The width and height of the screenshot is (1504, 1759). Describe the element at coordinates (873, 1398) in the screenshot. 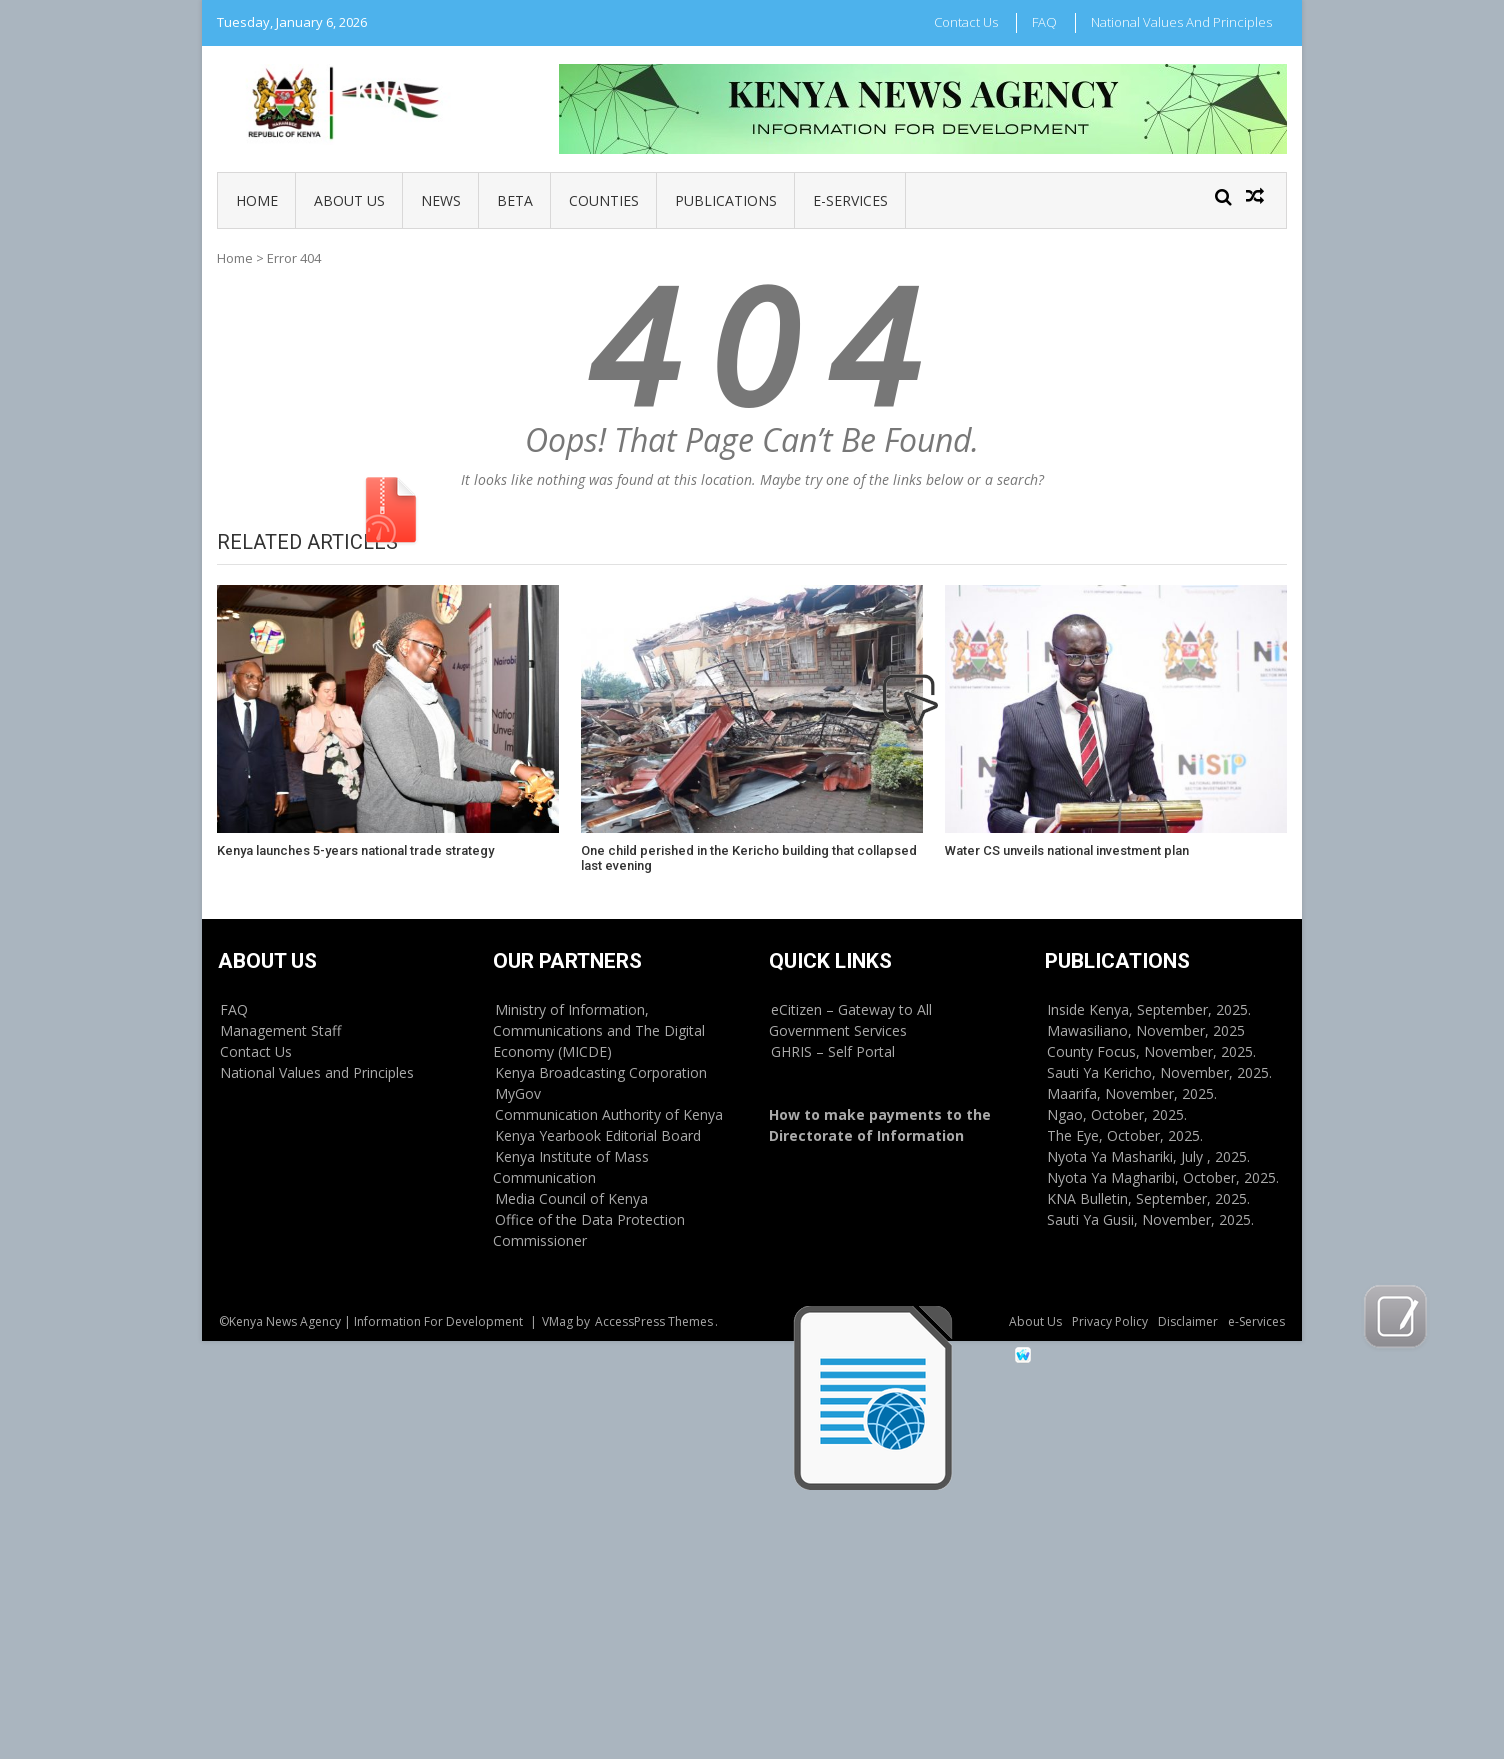

I see `a libreoffice web document file` at that location.